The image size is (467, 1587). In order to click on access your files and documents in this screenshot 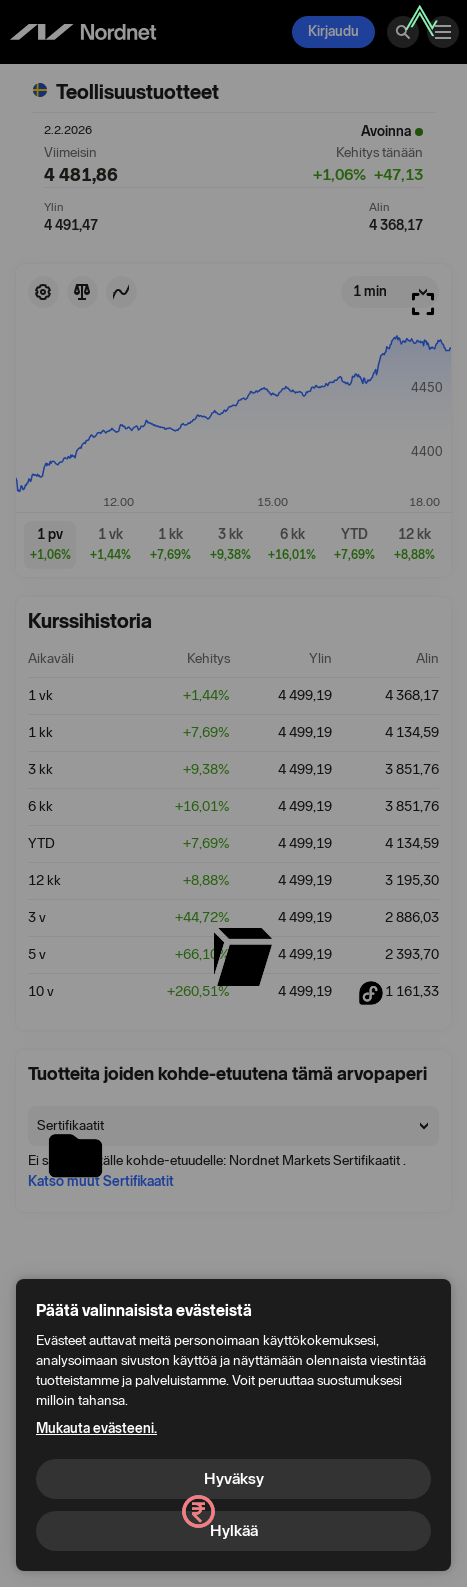, I will do `click(75, 1157)`.